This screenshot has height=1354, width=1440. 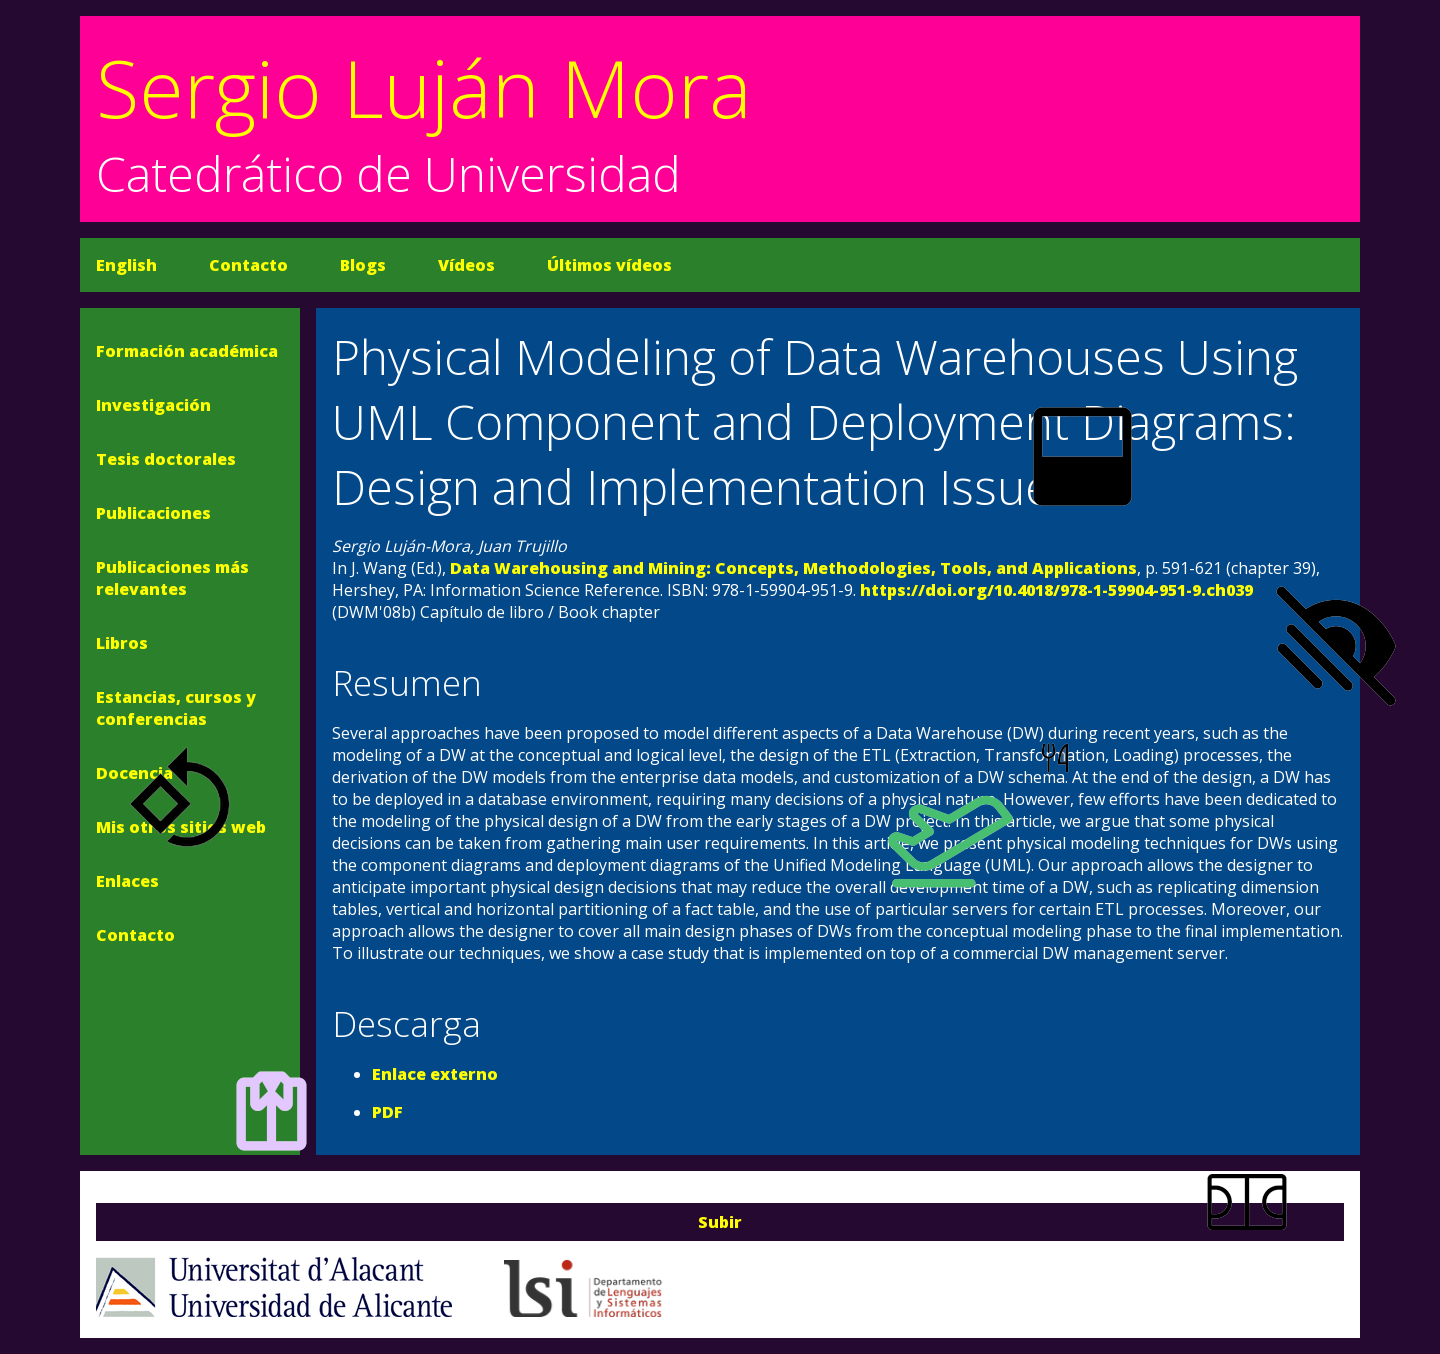 I want to click on view basketball court availability, so click(x=1247, y=1202).